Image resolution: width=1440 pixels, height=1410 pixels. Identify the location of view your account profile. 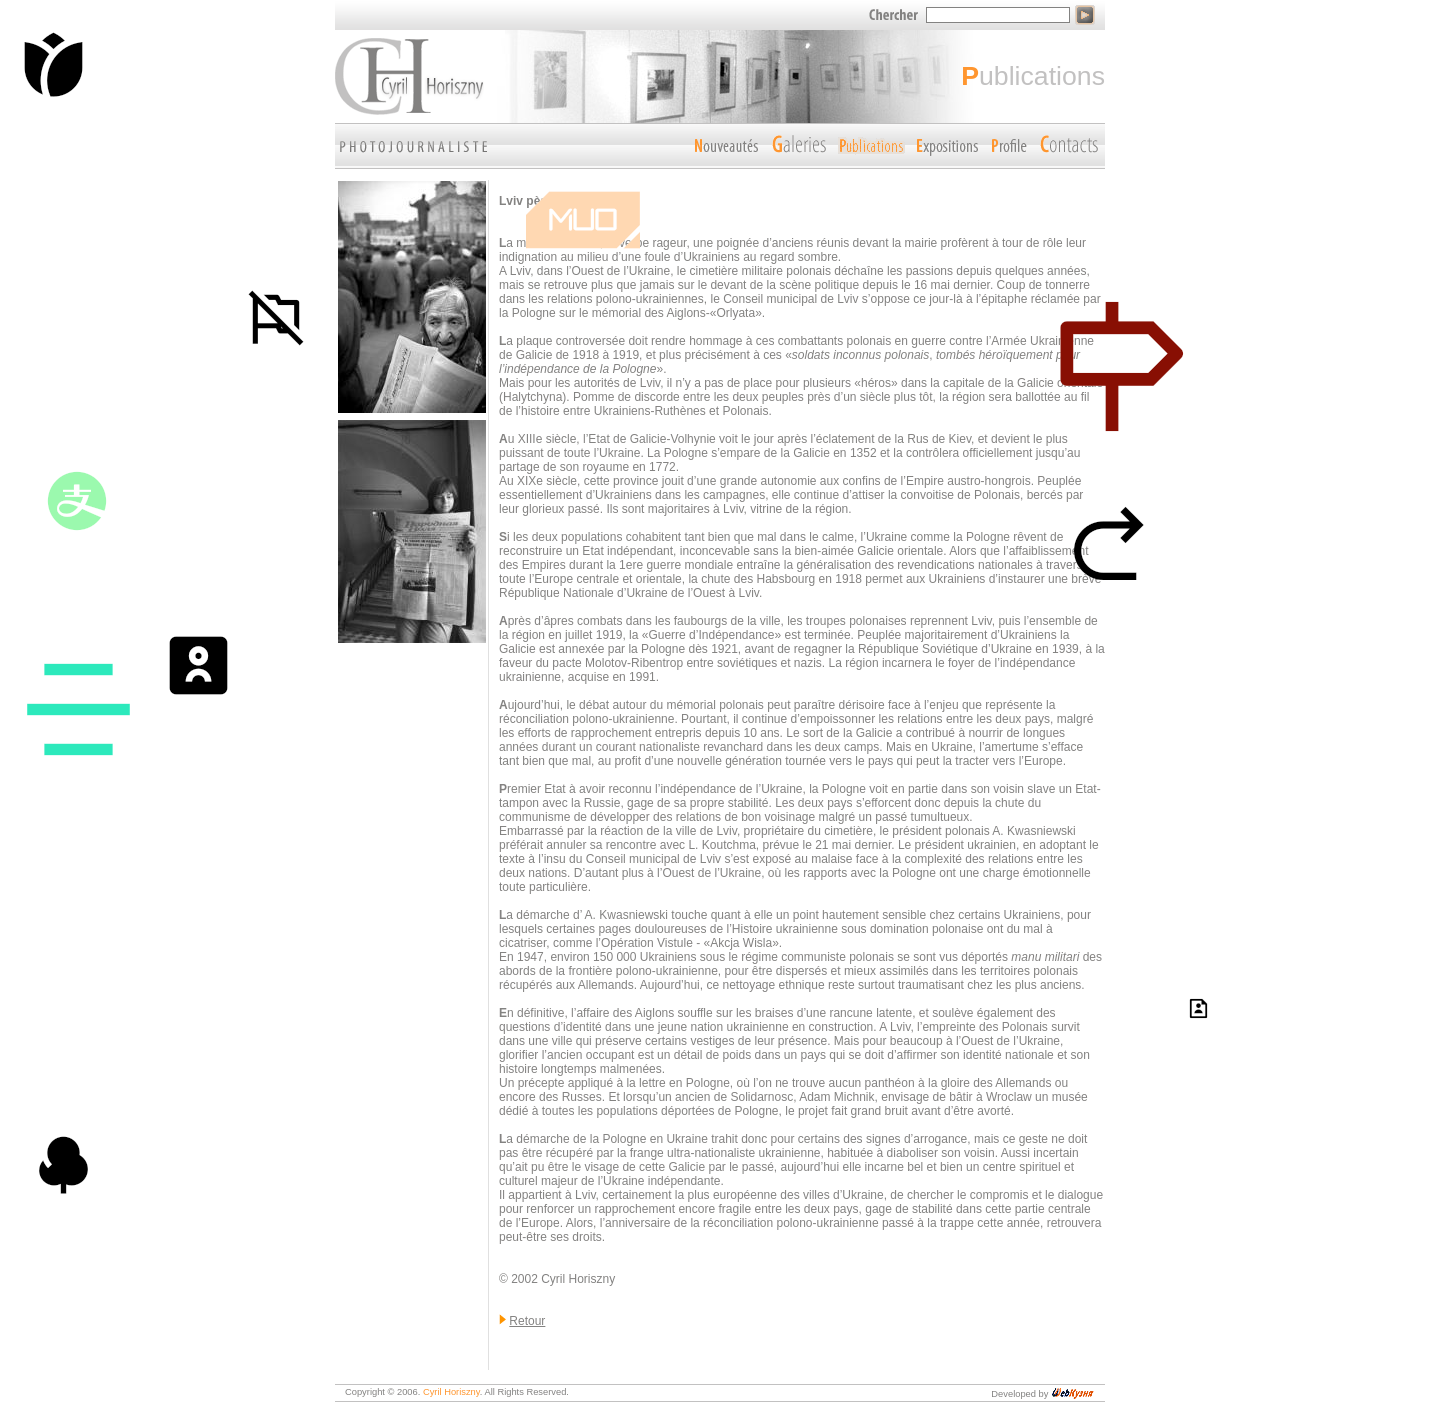
(198, 665).